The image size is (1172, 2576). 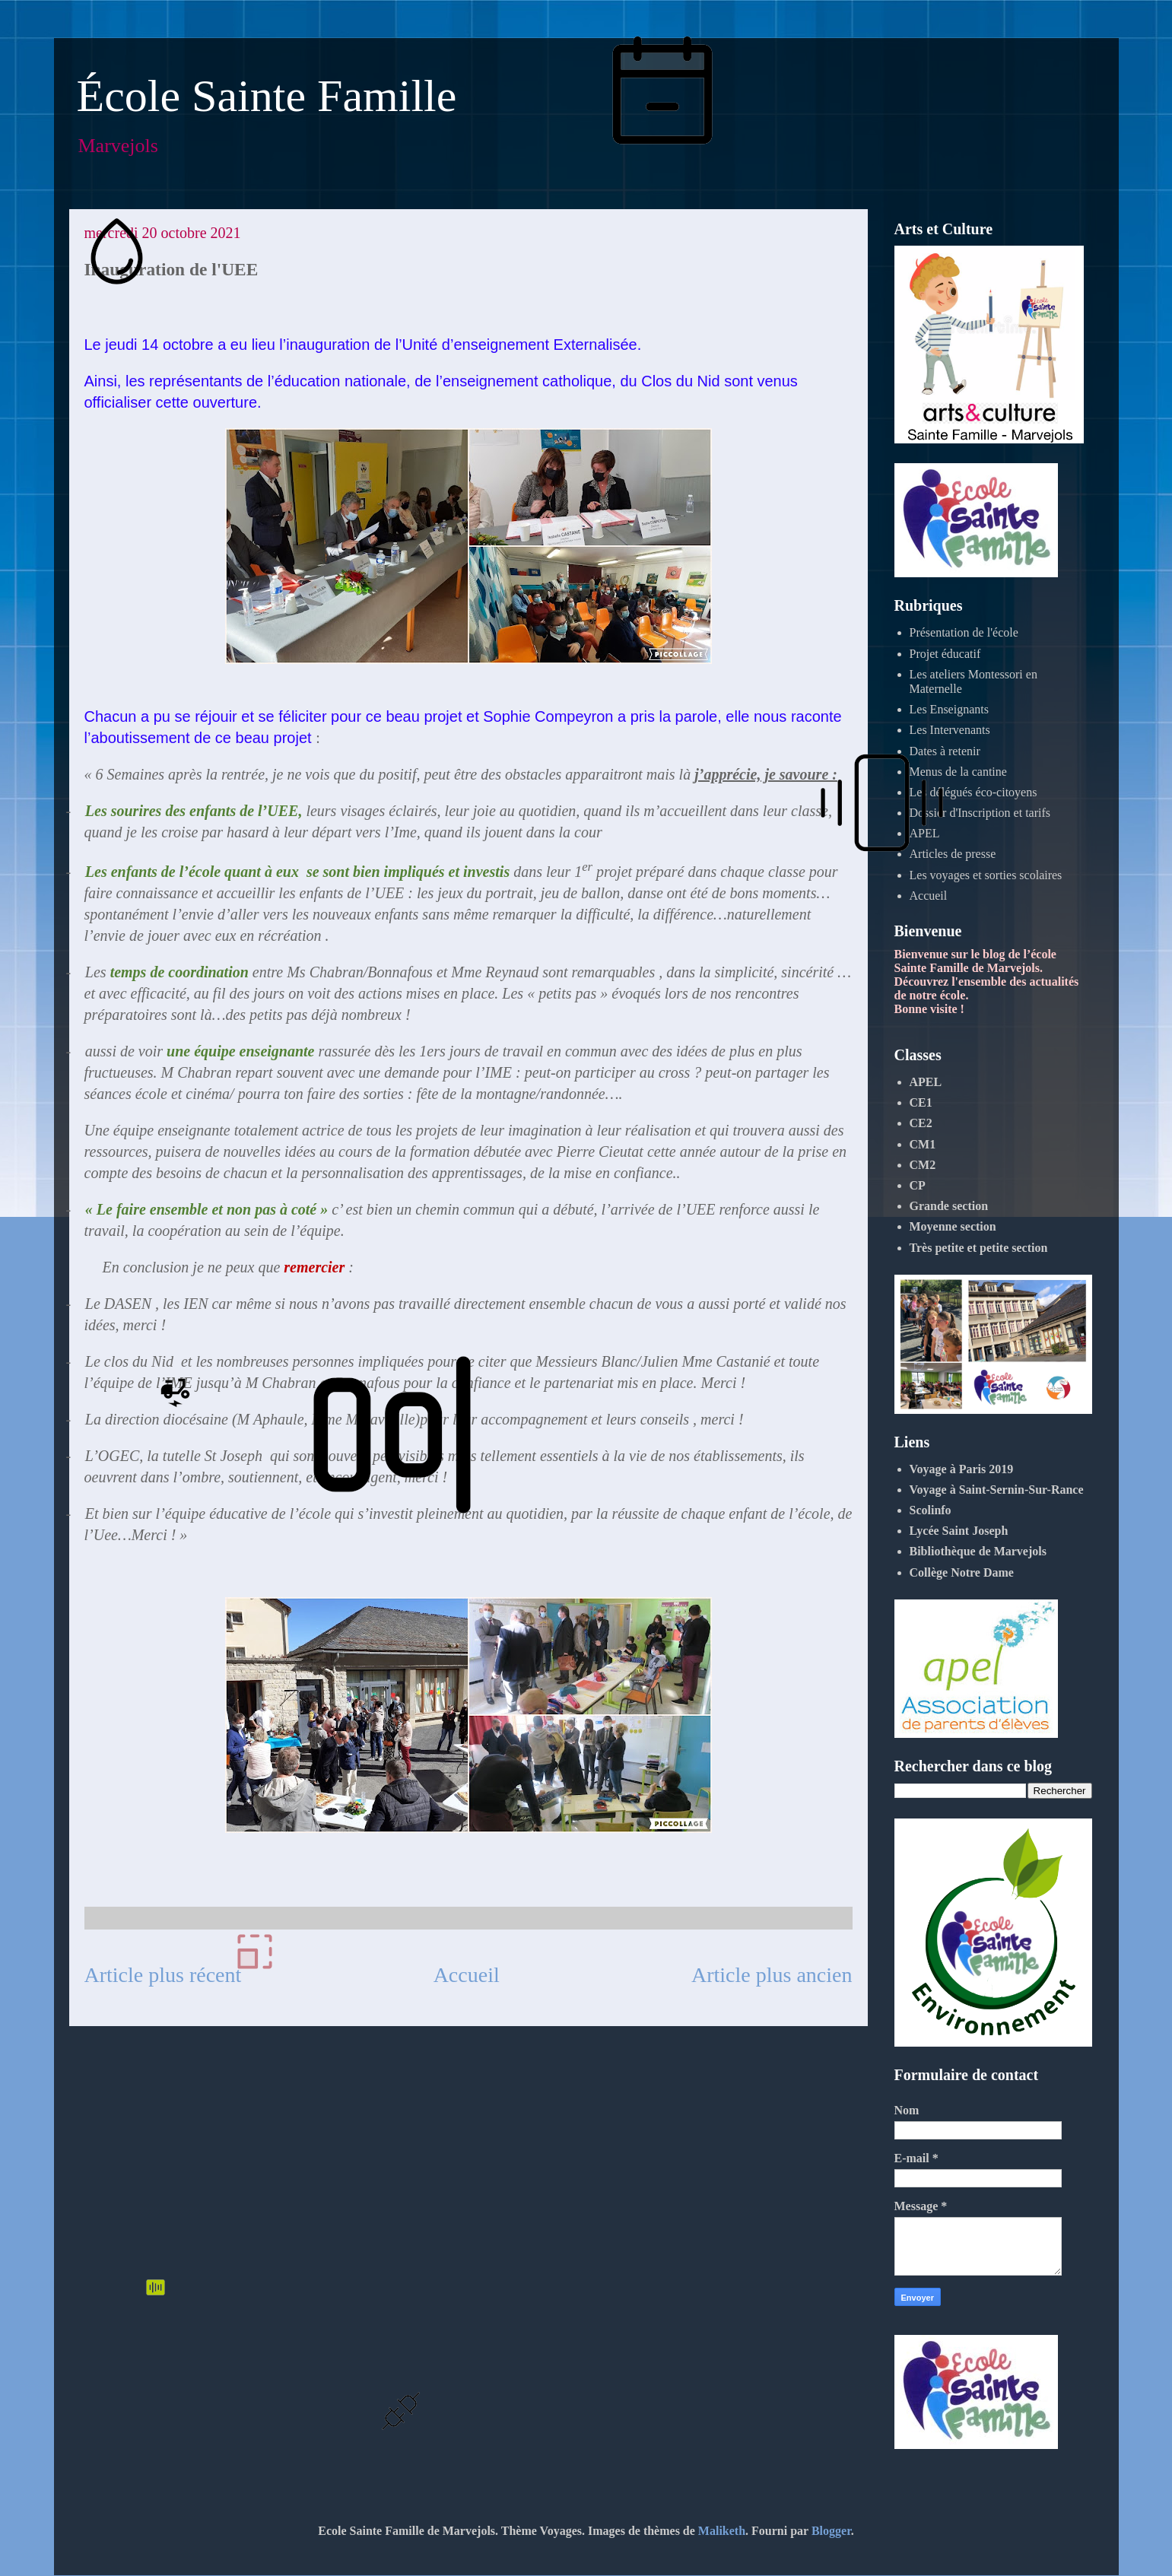 What do you see at coordinates (175, 1391) in the screenshot?
I see `select electric moped as transportation mode` at bounding box center [175, 1391].